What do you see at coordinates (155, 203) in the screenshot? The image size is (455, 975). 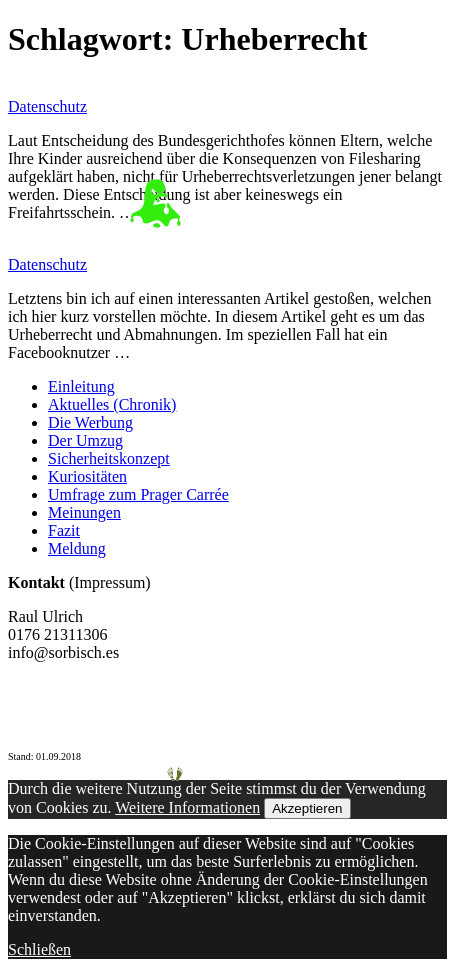 I see `slime enemy or creature in a game interface` at bounding box center [155, 203].